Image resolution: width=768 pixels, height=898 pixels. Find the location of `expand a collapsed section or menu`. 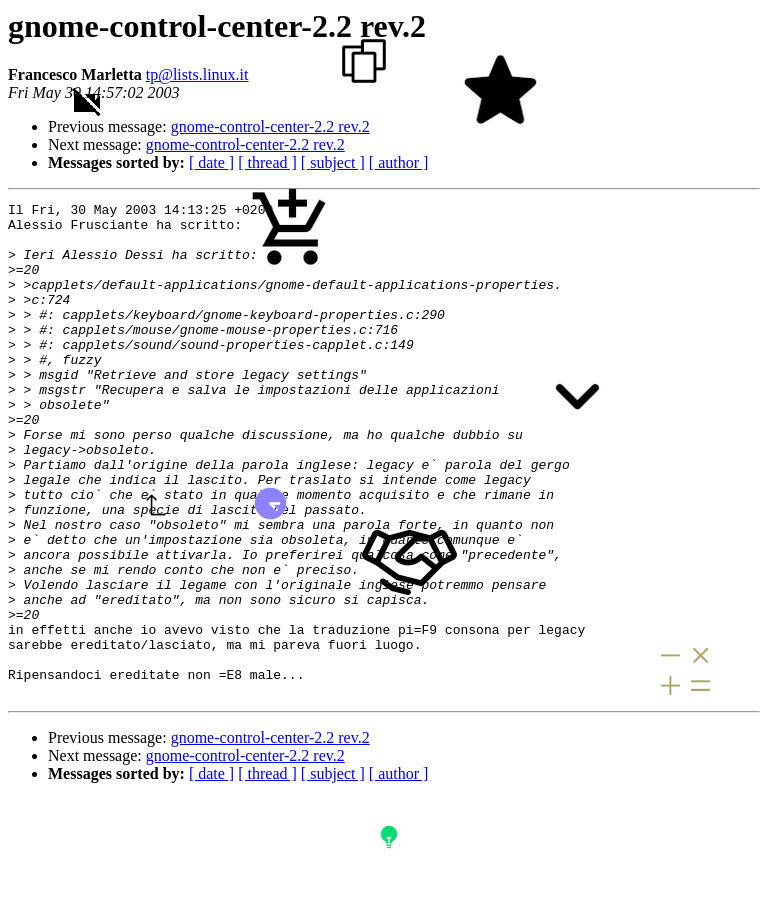

expand a collapsed section or menu is located at coordinates (577, 395).